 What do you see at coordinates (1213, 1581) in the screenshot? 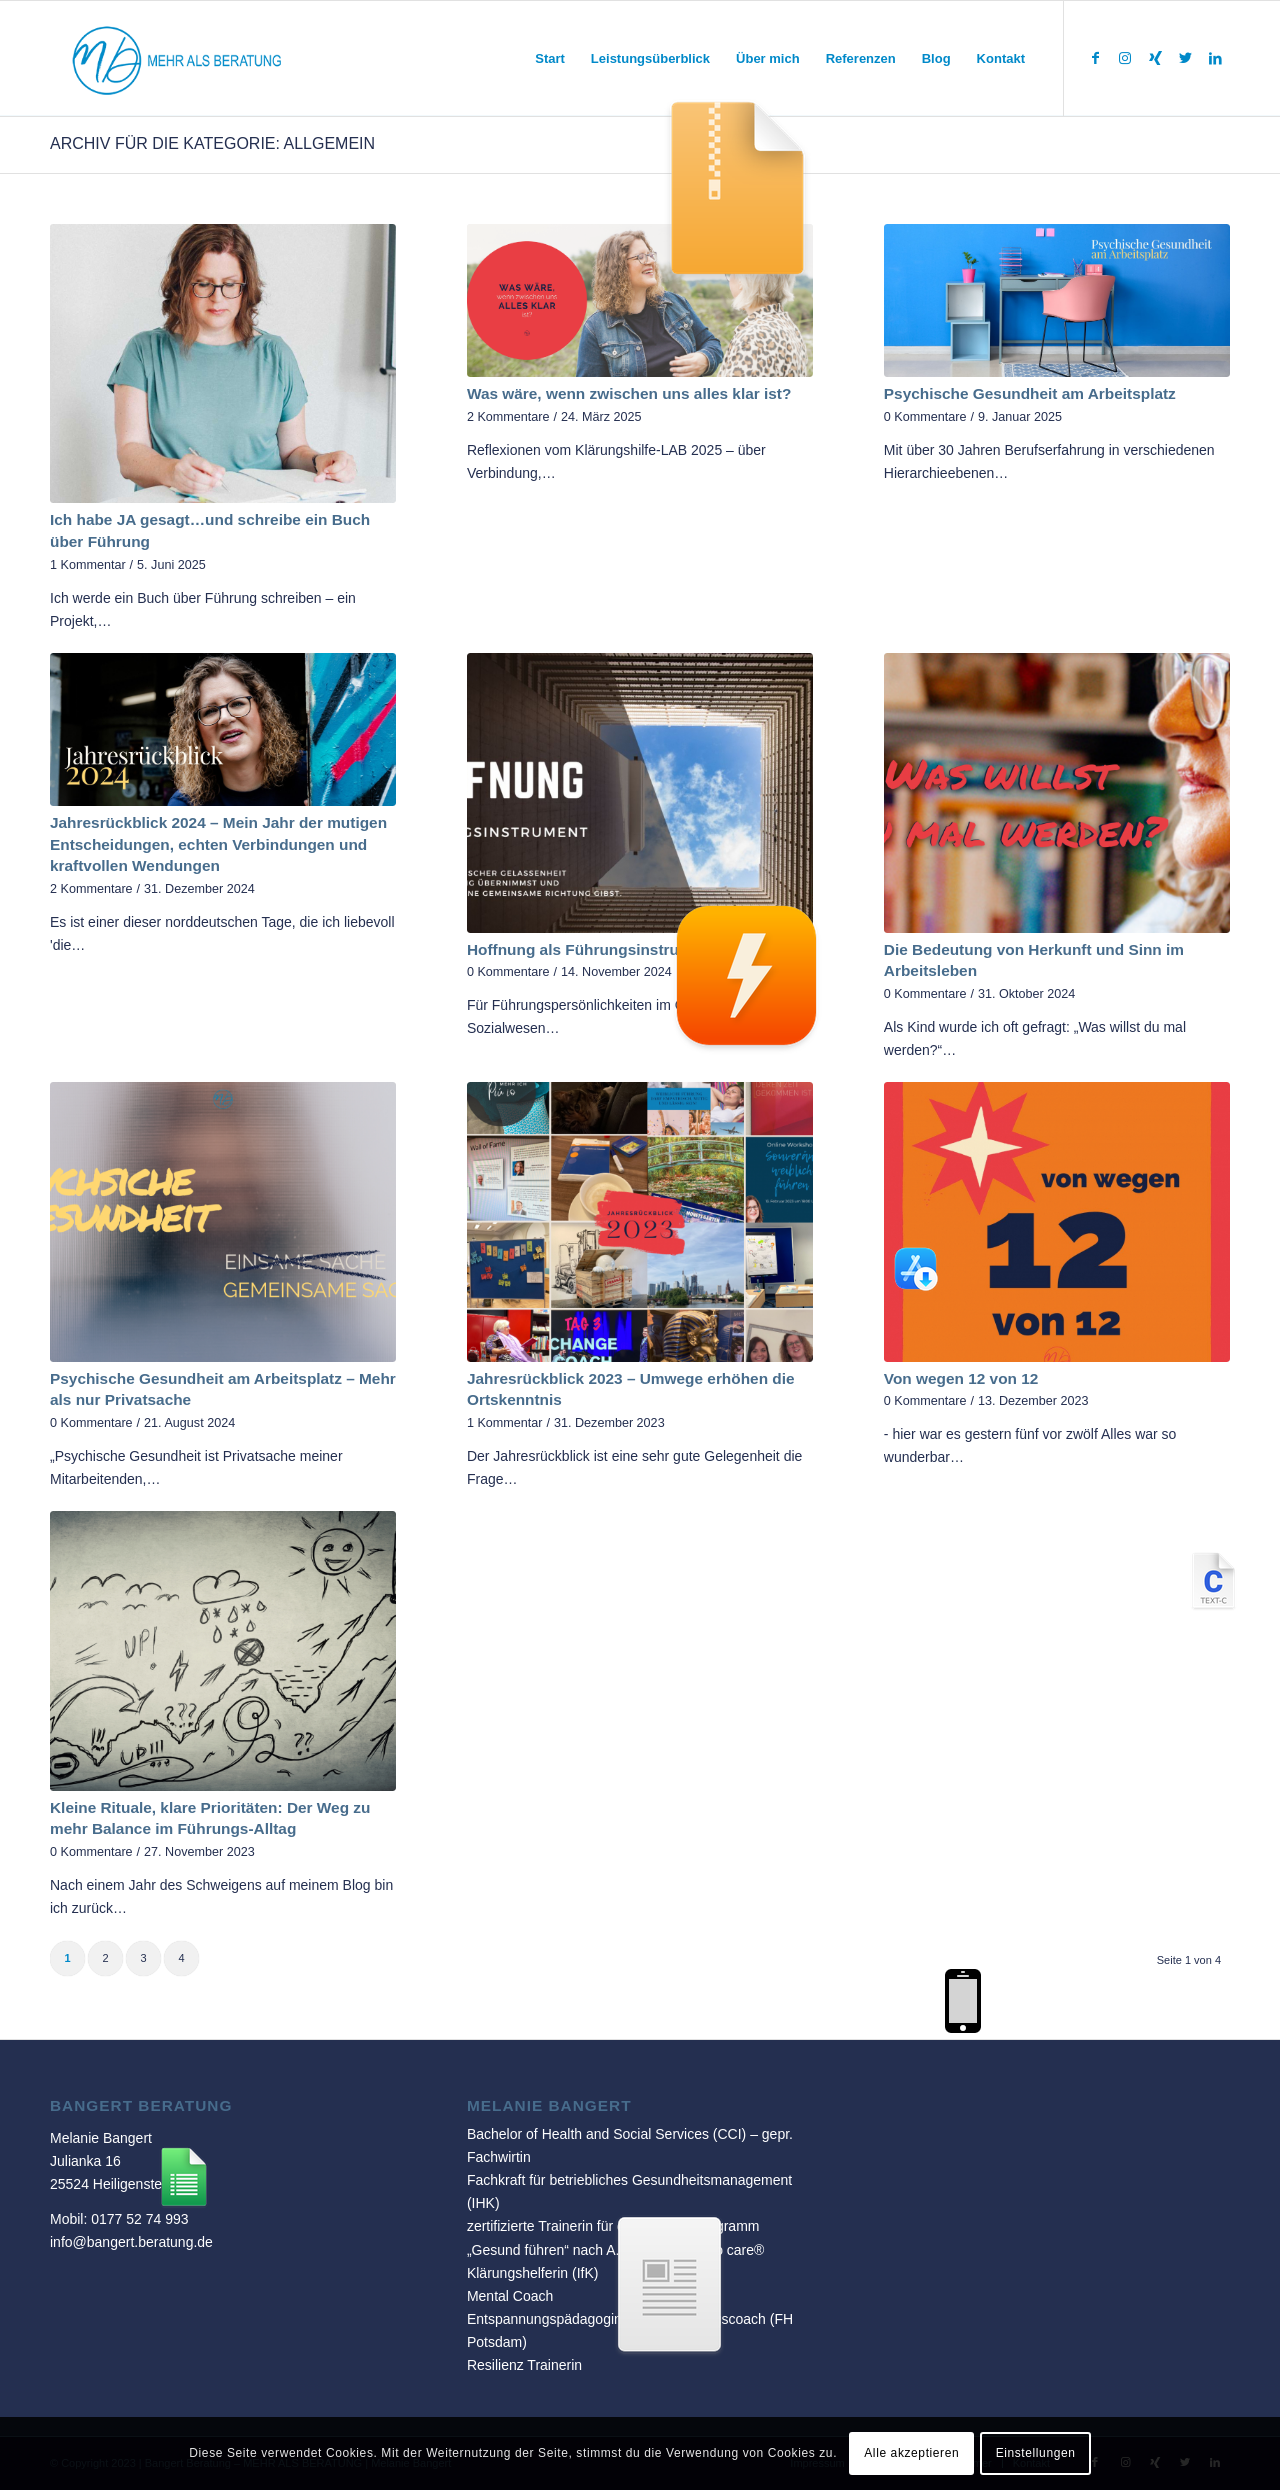
I see `c programming language source file` at bounding box center [1213, 1581].